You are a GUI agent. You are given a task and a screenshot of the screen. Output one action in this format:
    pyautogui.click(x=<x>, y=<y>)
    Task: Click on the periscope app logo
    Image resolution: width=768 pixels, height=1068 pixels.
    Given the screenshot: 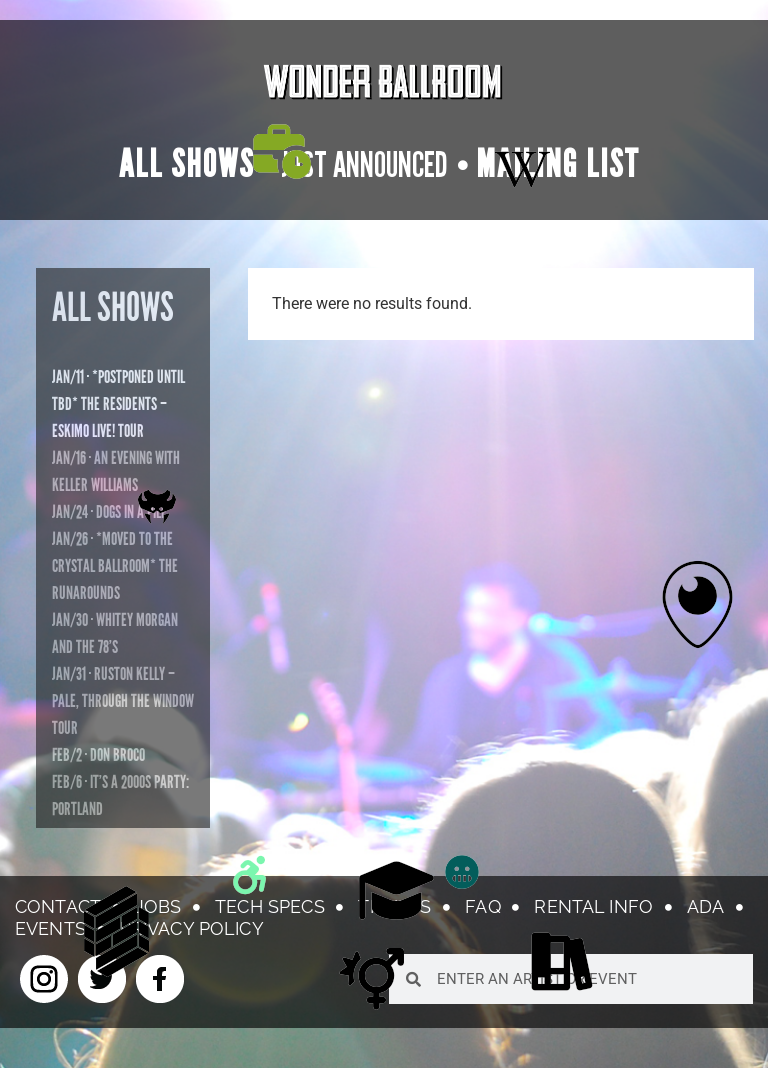 What is the action you would take?
    pyautogui.click(x=697, y=604)
    